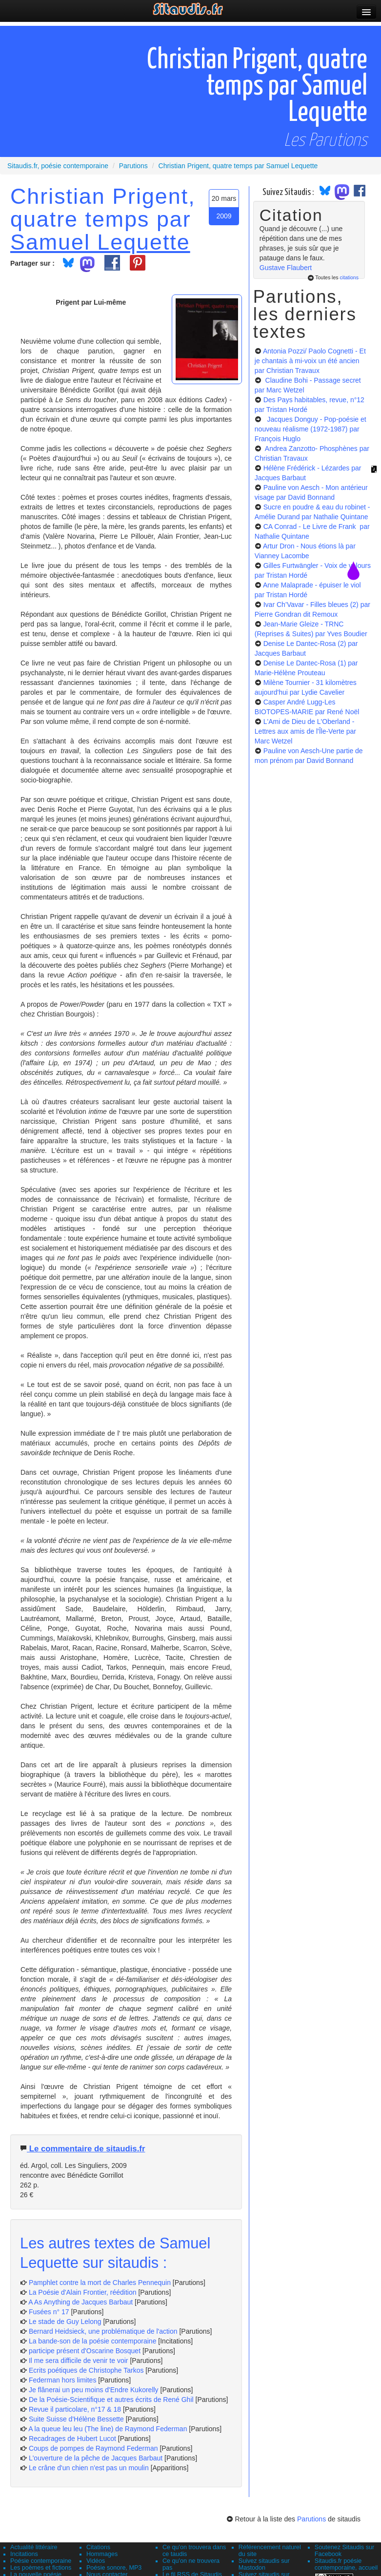  Describe the element at coordinates (374, 469) in the screenshot. I see `jack of hearts playing card` at that location.